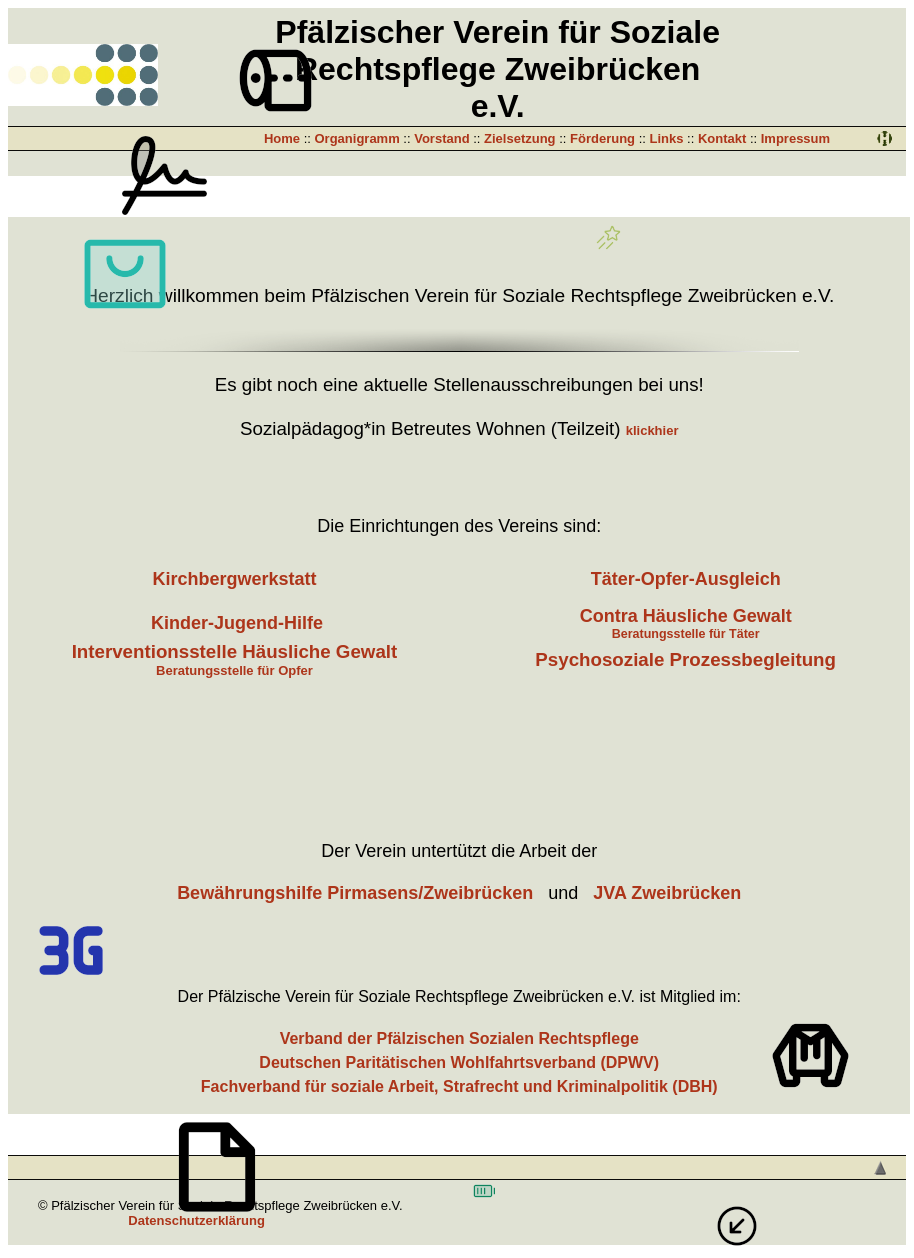 The height and width of the screenshot is (1258, 914). Describe the element at coordinates (217, 1167) in the screenshot. I see `view or open a file` at that location.